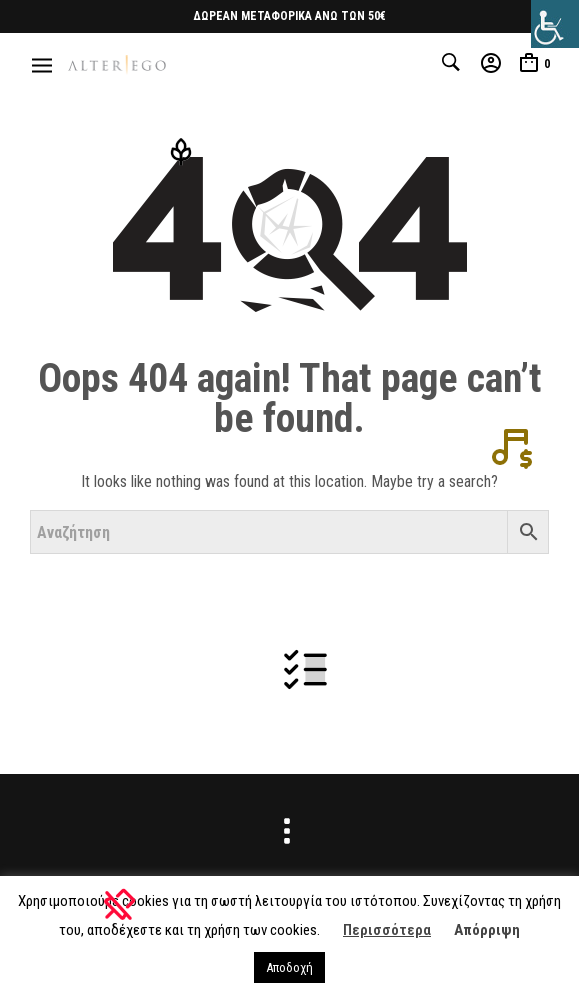 Image resolution: width=579 pixels, height=1000 pixels. I want to click on purchase or buy music, so click(512, 447).